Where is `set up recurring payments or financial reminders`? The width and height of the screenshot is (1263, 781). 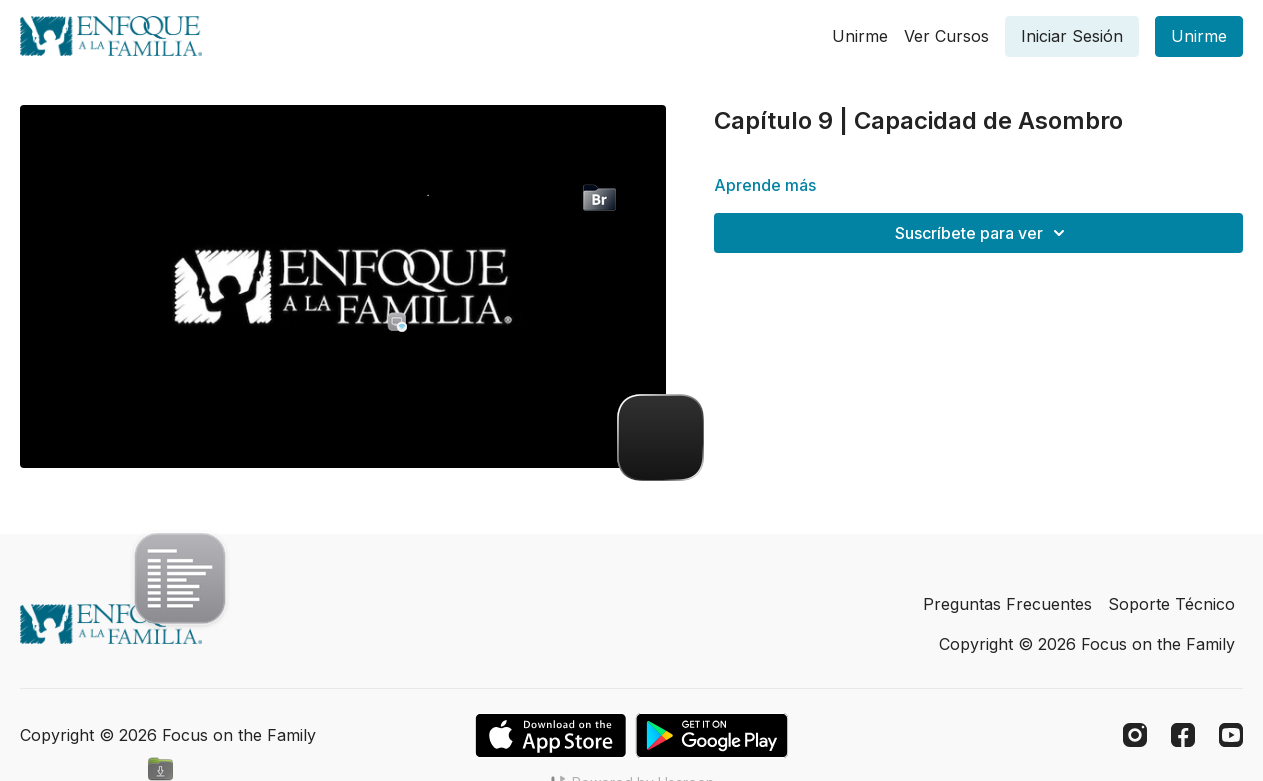 set up recurring payments or financial reminders is located at coordinates (421, 186).